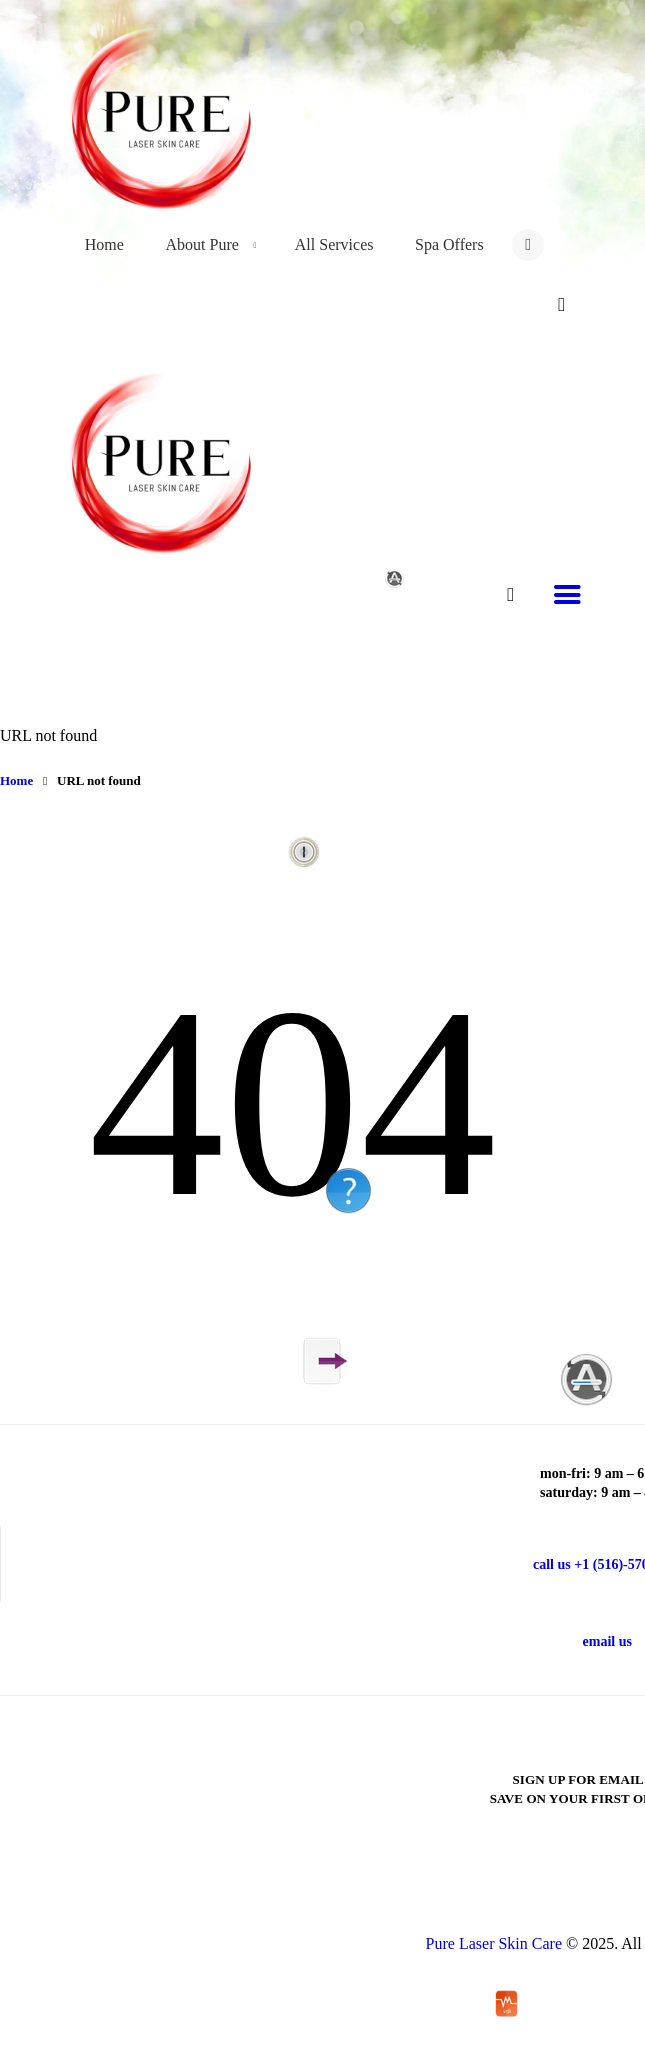  Describe the element at coordinates (586, 1379) in the screenshot. I see `open the software updater application` at that location.